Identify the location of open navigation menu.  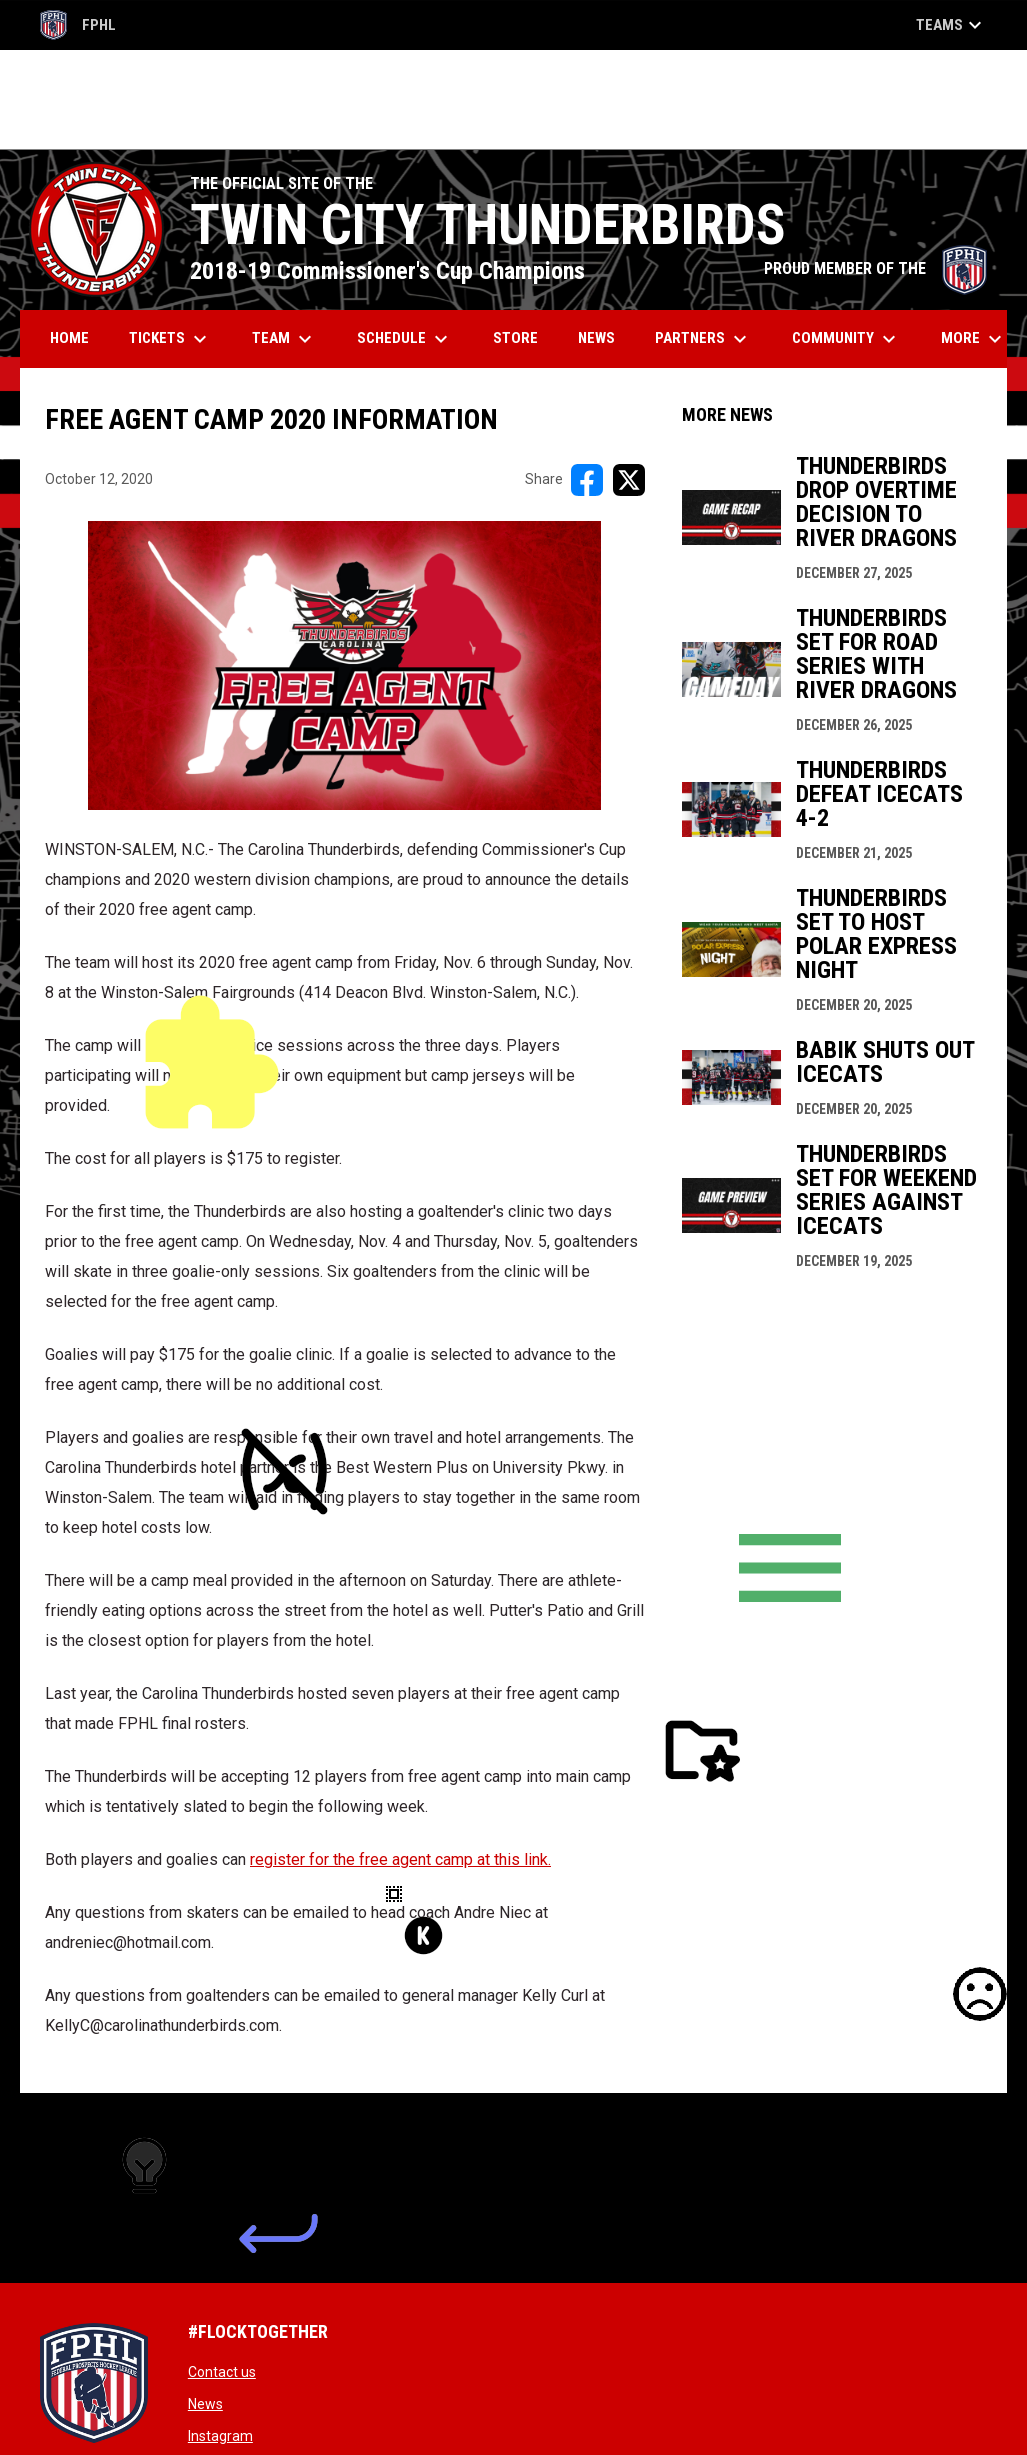
(790, 1568).